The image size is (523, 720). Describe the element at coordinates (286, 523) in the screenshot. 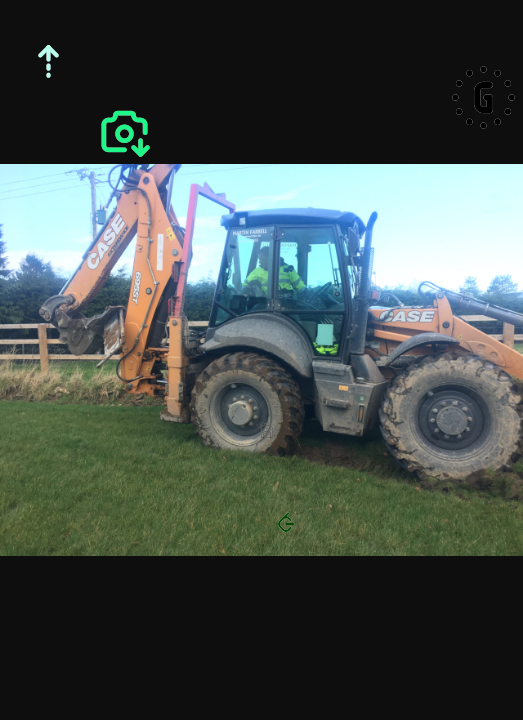

I see `visit leetcode coding practice platform` at that location.